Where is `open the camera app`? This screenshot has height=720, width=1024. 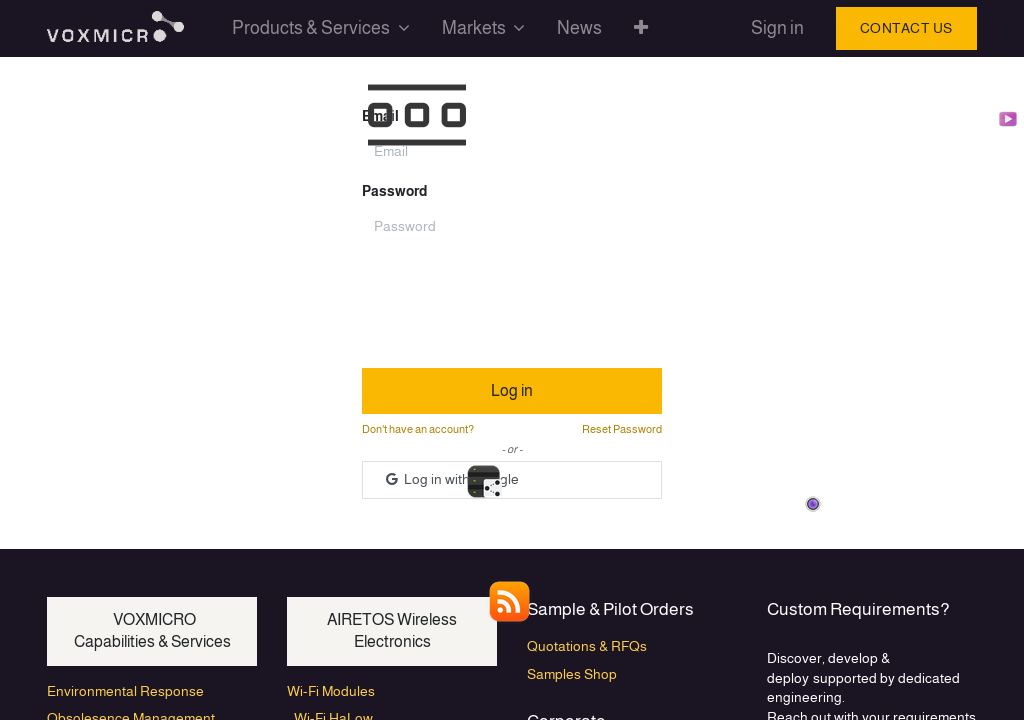
open the camera app is located at coordinates (813, 504).